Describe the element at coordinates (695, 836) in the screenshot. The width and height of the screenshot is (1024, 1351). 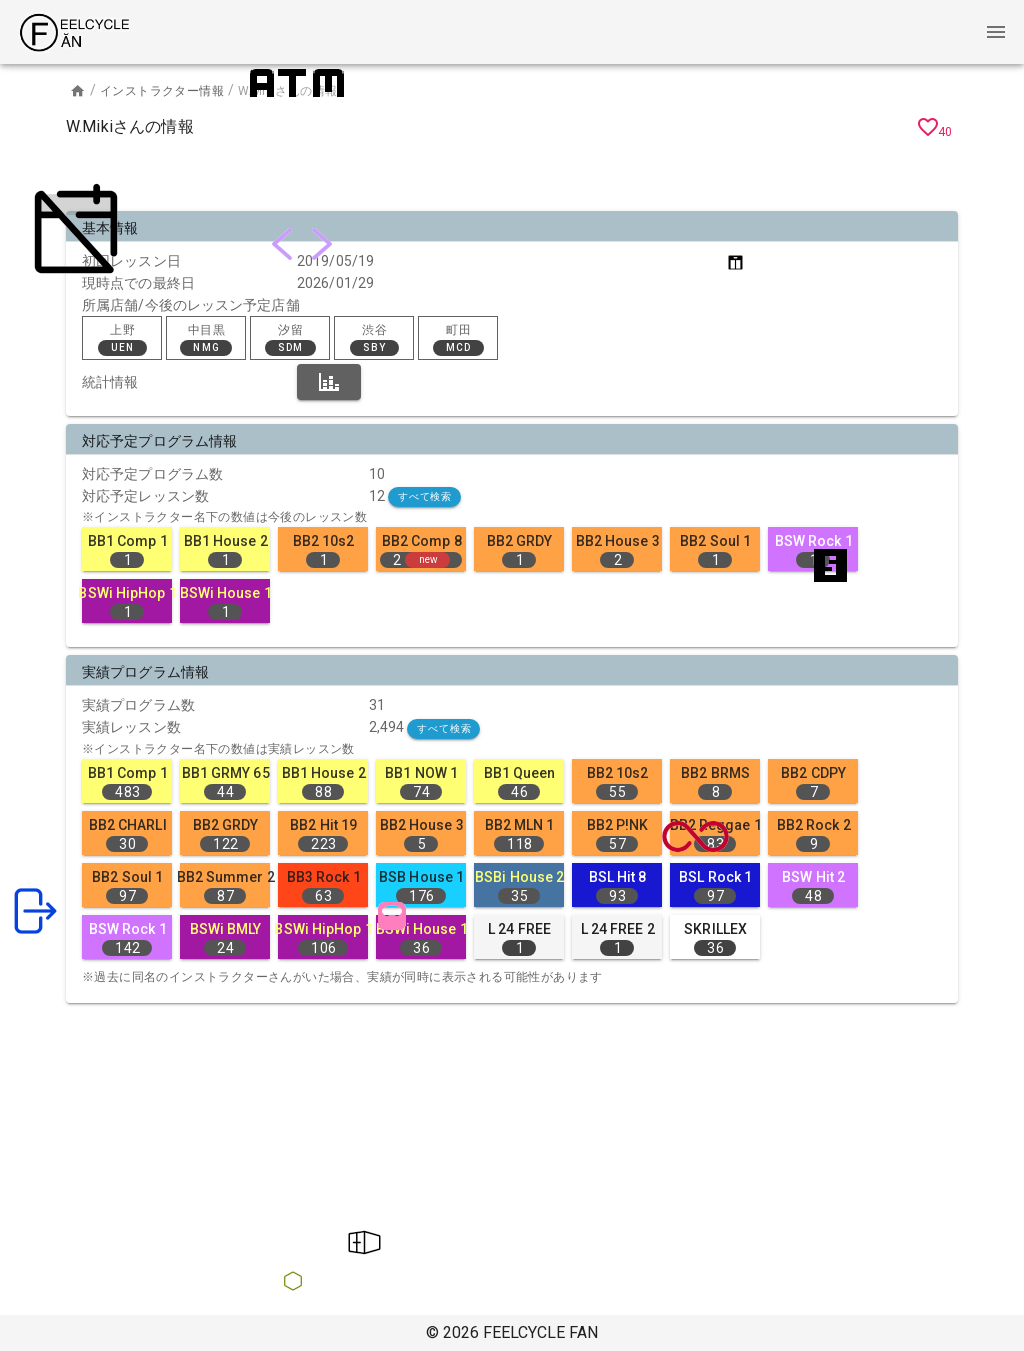
I see `indicates unlimited or infinite content` at that location.